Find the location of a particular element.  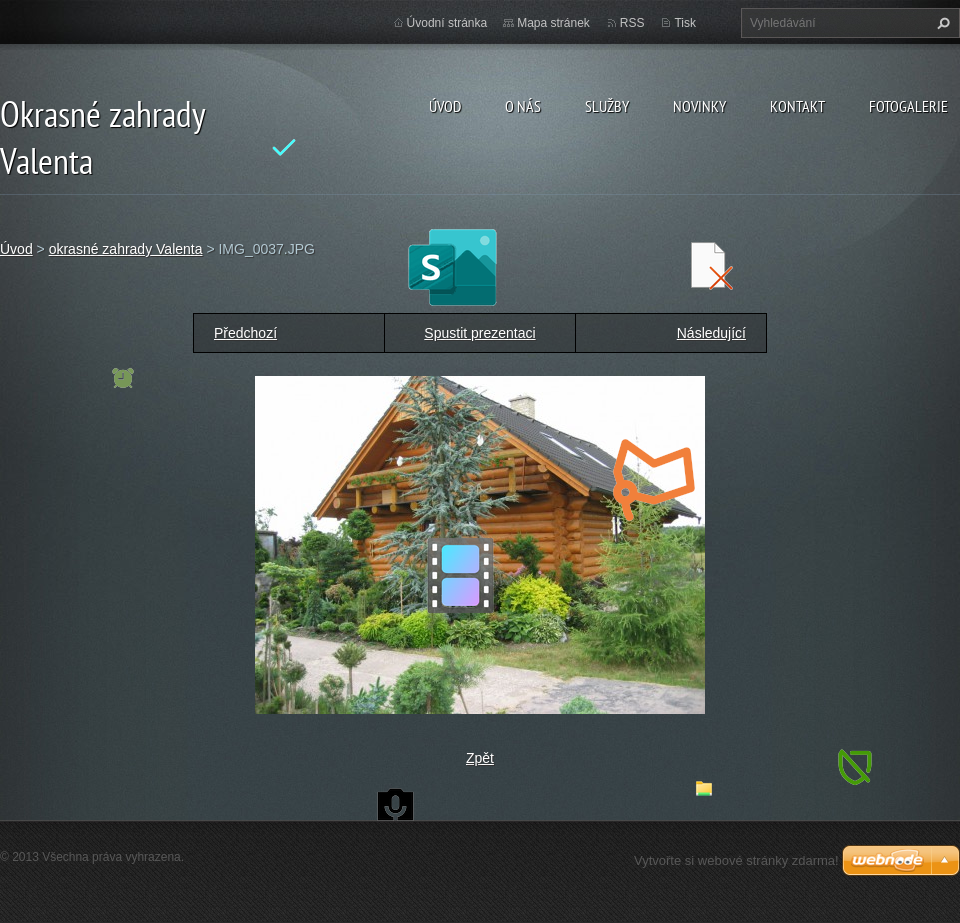

open Microsoft Sway app is located at coordinates (452, 267).